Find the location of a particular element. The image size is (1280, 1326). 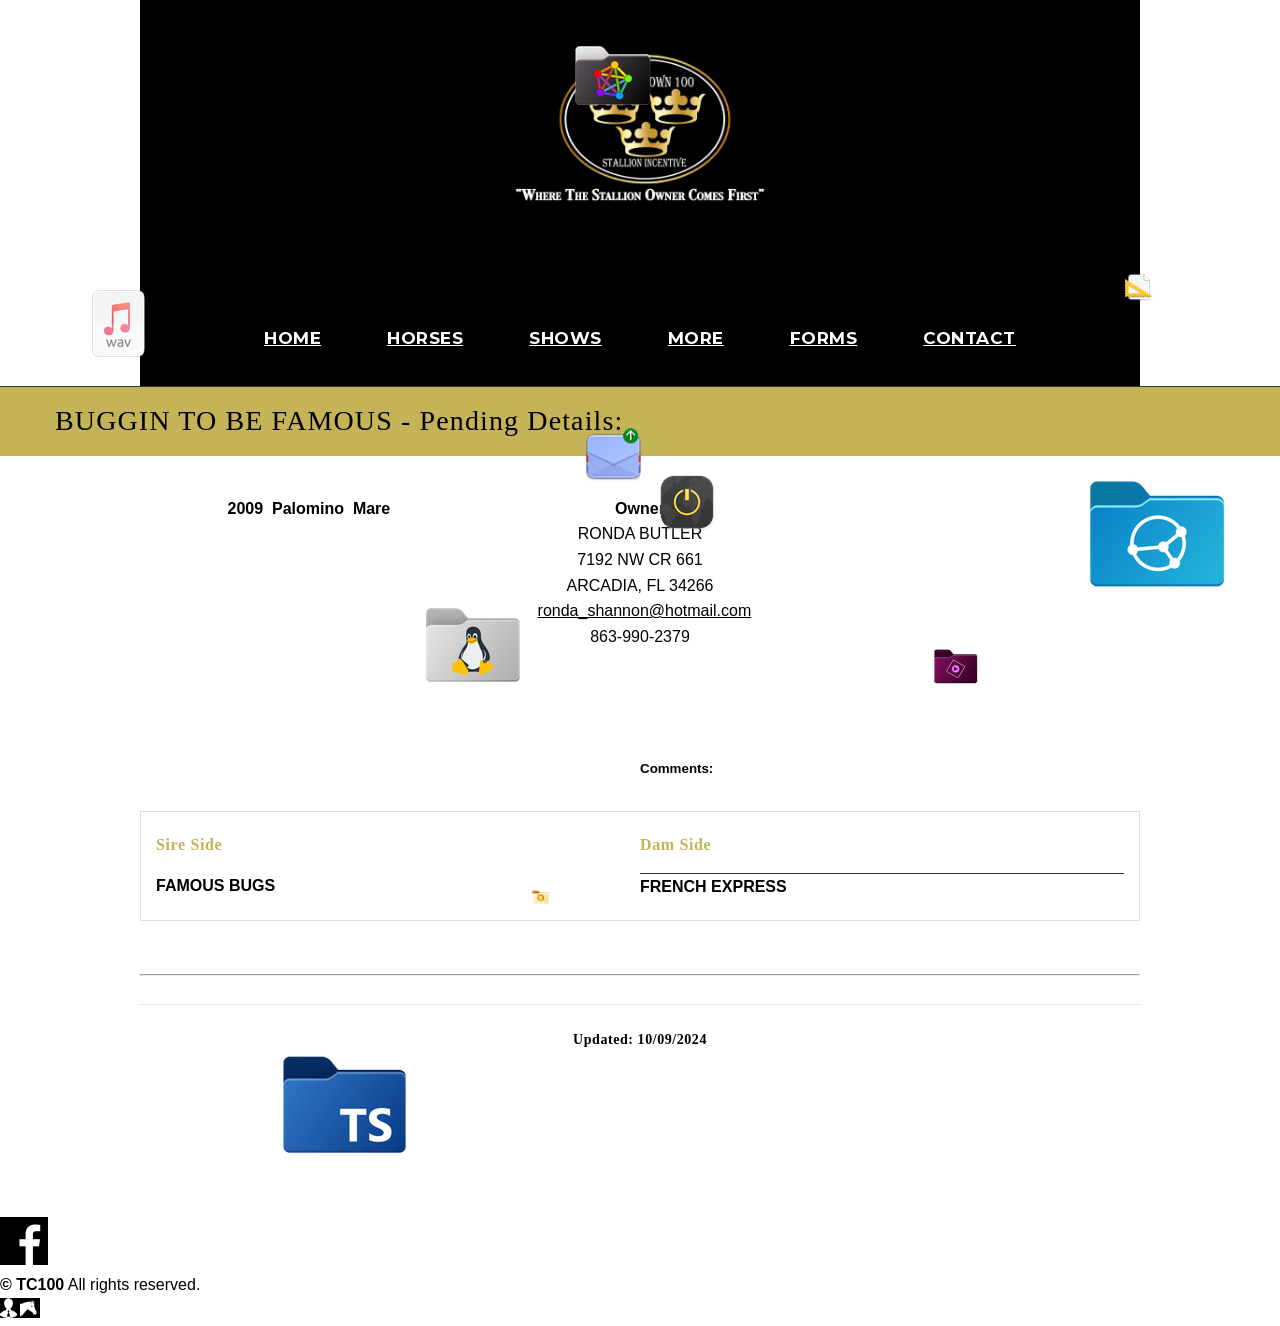

open linux files folder is located at coordinates (472, 647).